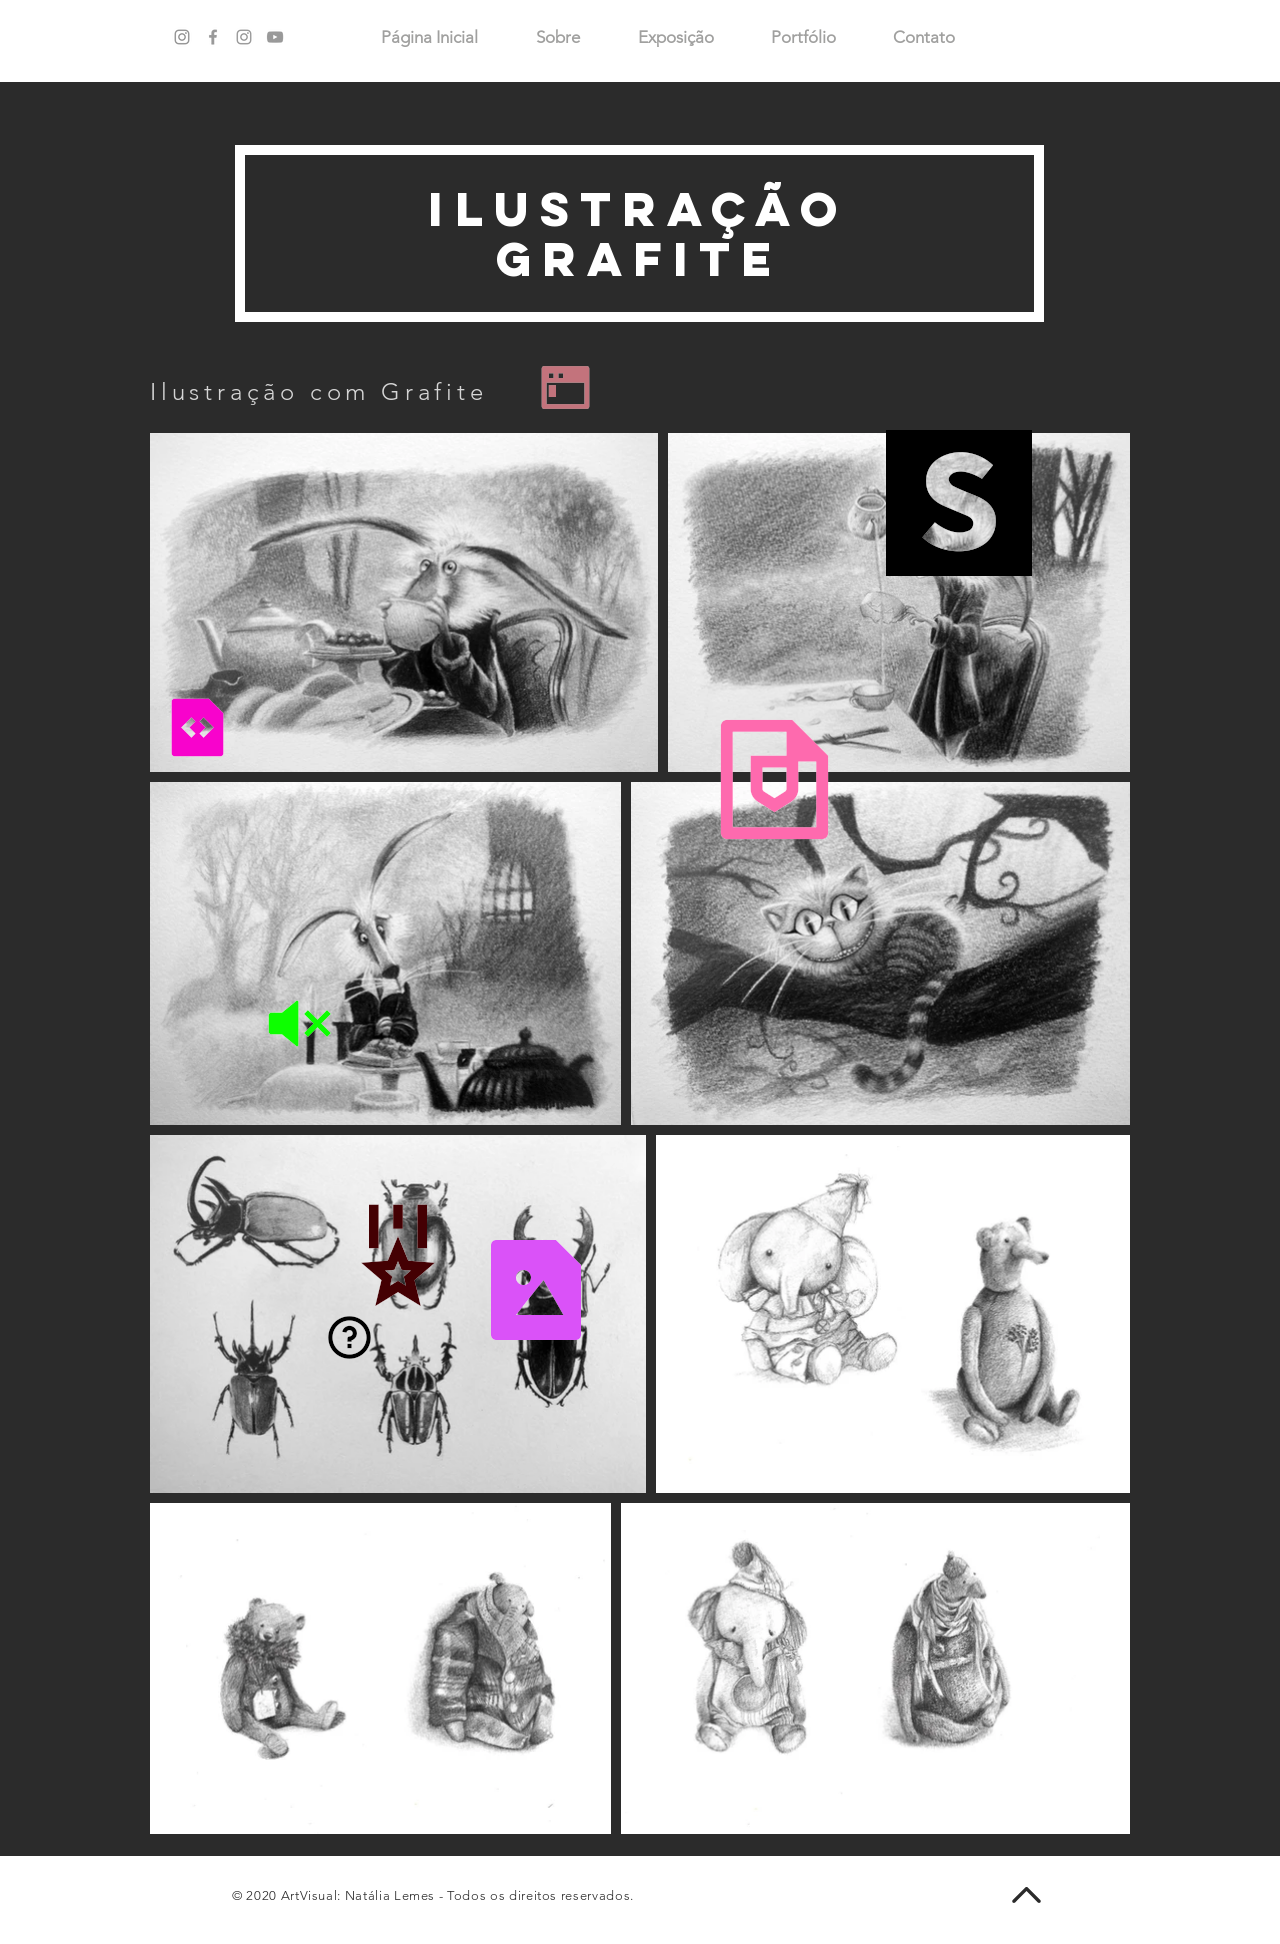 This screenshot has width=1280, height=1944. Describe the element at coordinates (536, 1290) in the screenshot. I see `view image file` at that location.